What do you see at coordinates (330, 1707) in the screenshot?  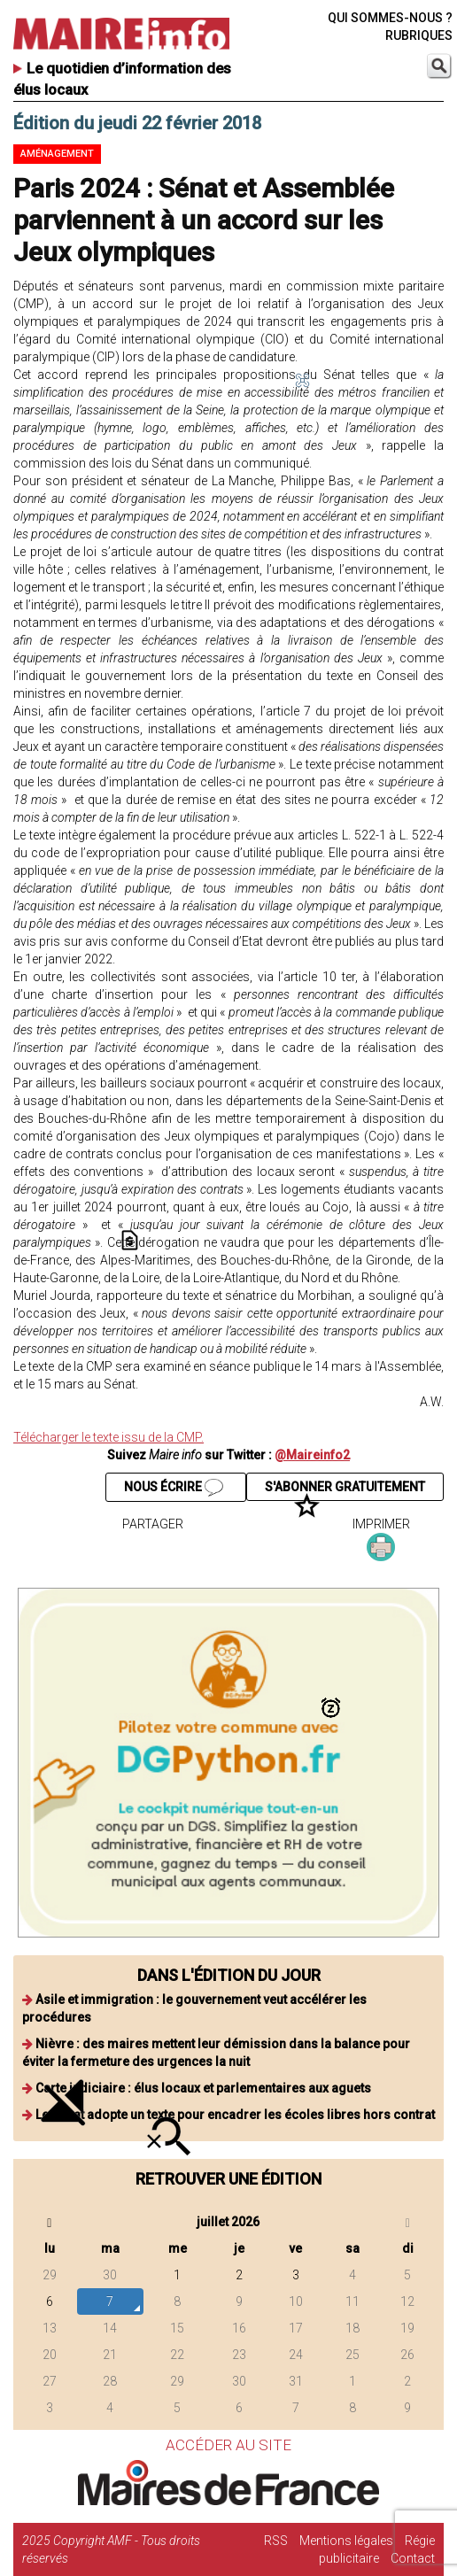 I see `snooze an alarm or reminder` at bounding box center [330, 1707].